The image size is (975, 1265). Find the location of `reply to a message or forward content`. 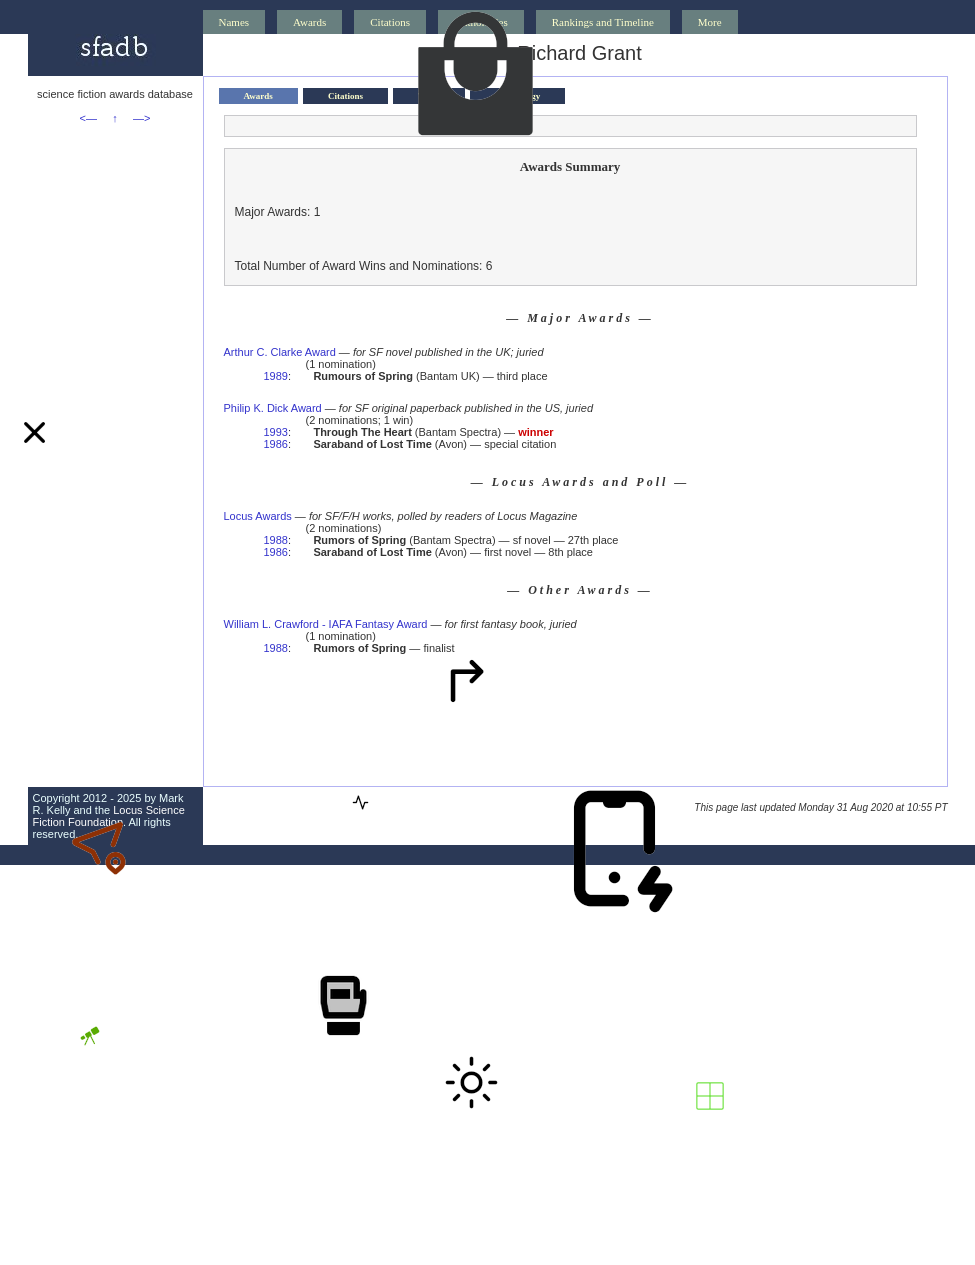

reply to a message or forward content is located at coordinates (464, 681).